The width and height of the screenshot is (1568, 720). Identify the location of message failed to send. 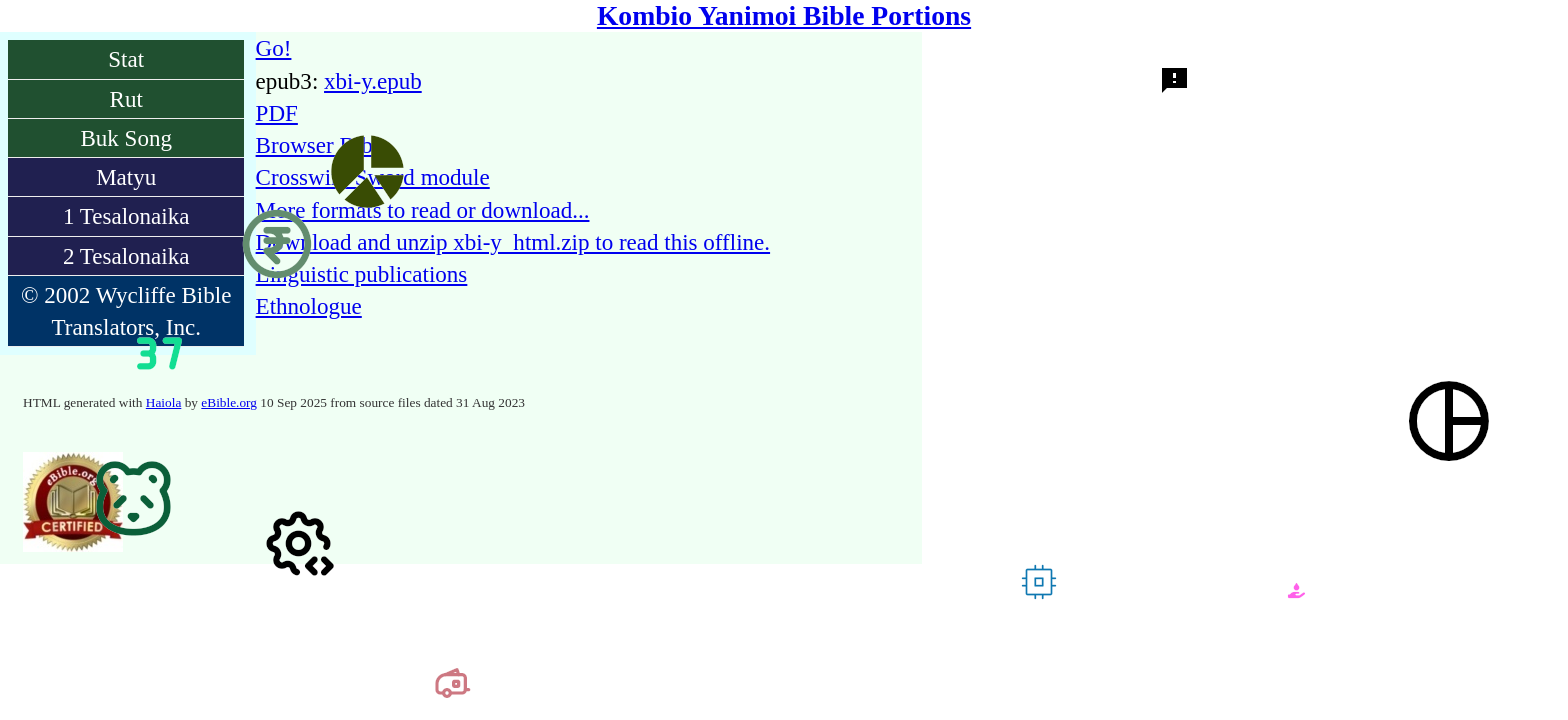
(1174, 80).